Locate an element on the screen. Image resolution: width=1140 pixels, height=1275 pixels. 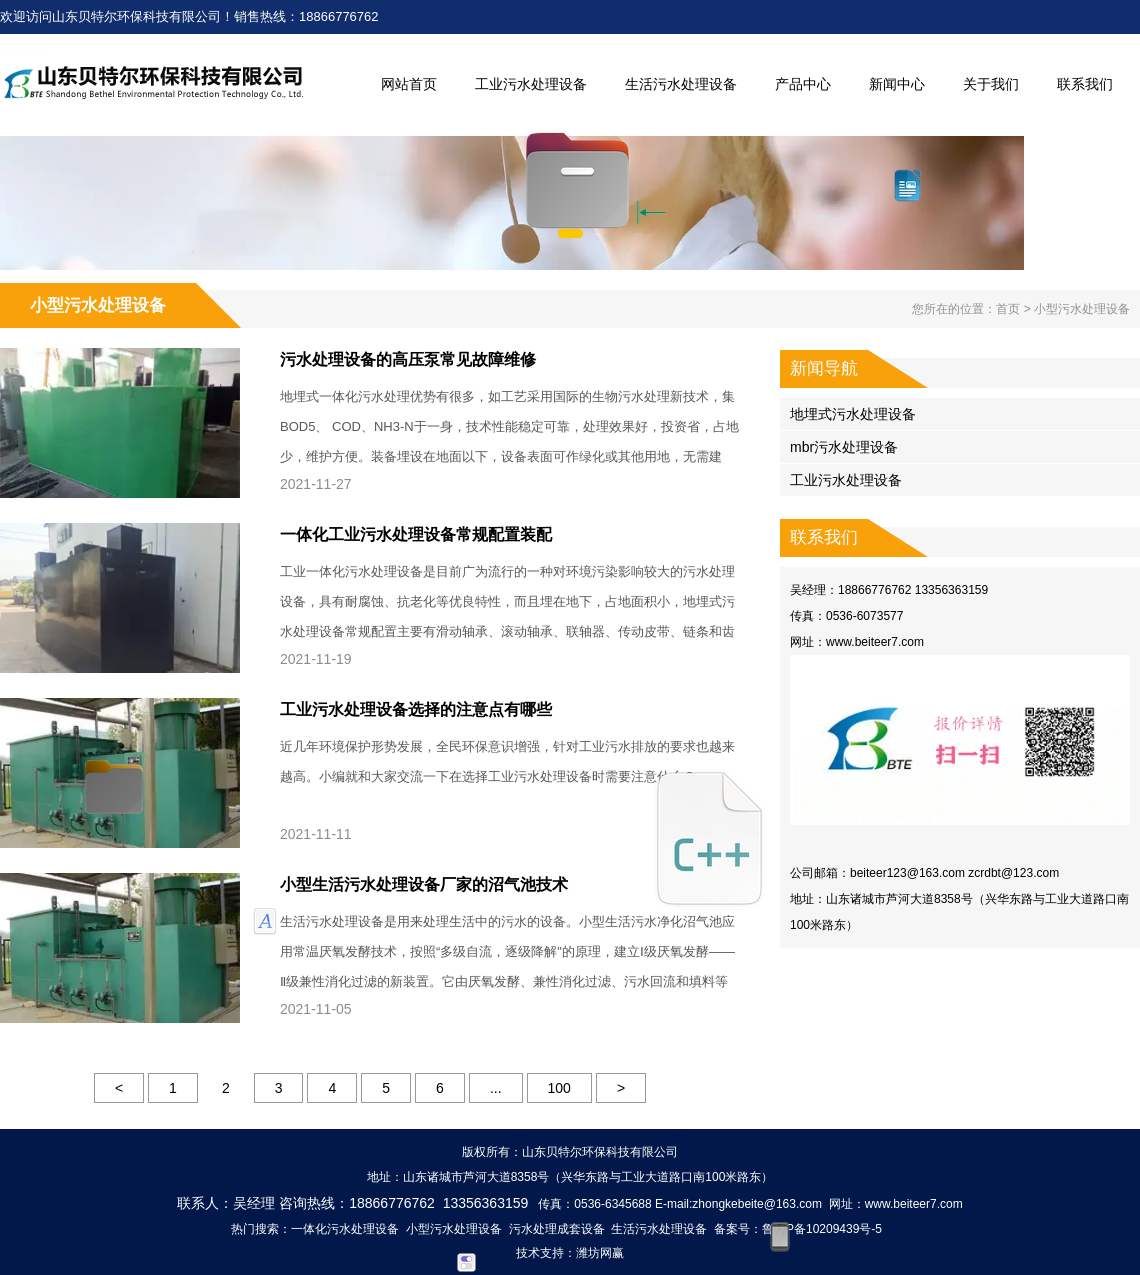
a C++ source code file is located at coordinates (709, 838).